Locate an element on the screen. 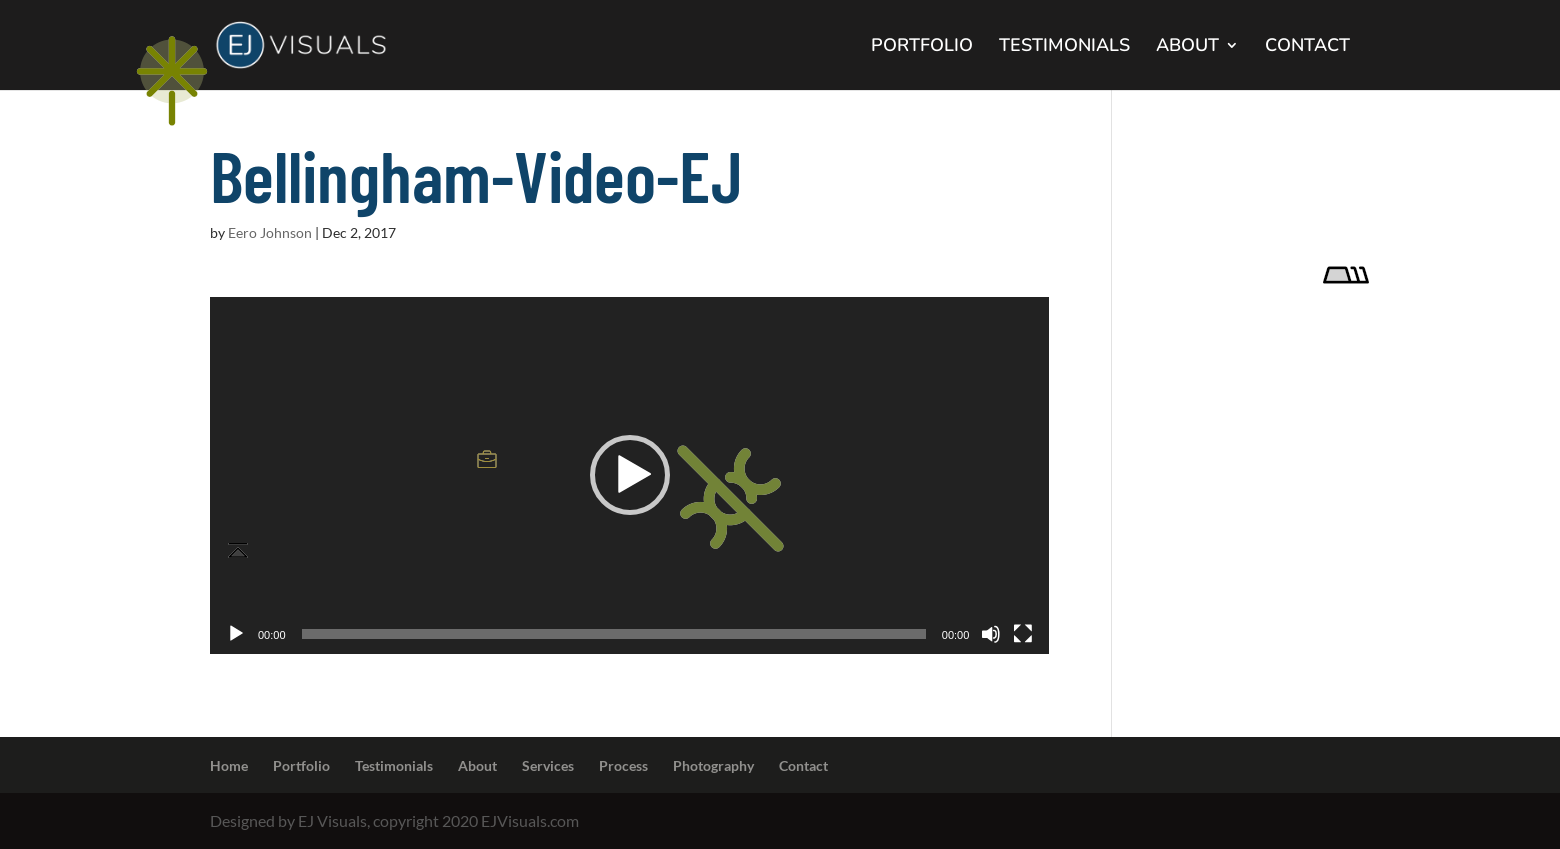 This screenshot has width=1560, height=849. access work or business-related content is located at coordinates (487, 460).